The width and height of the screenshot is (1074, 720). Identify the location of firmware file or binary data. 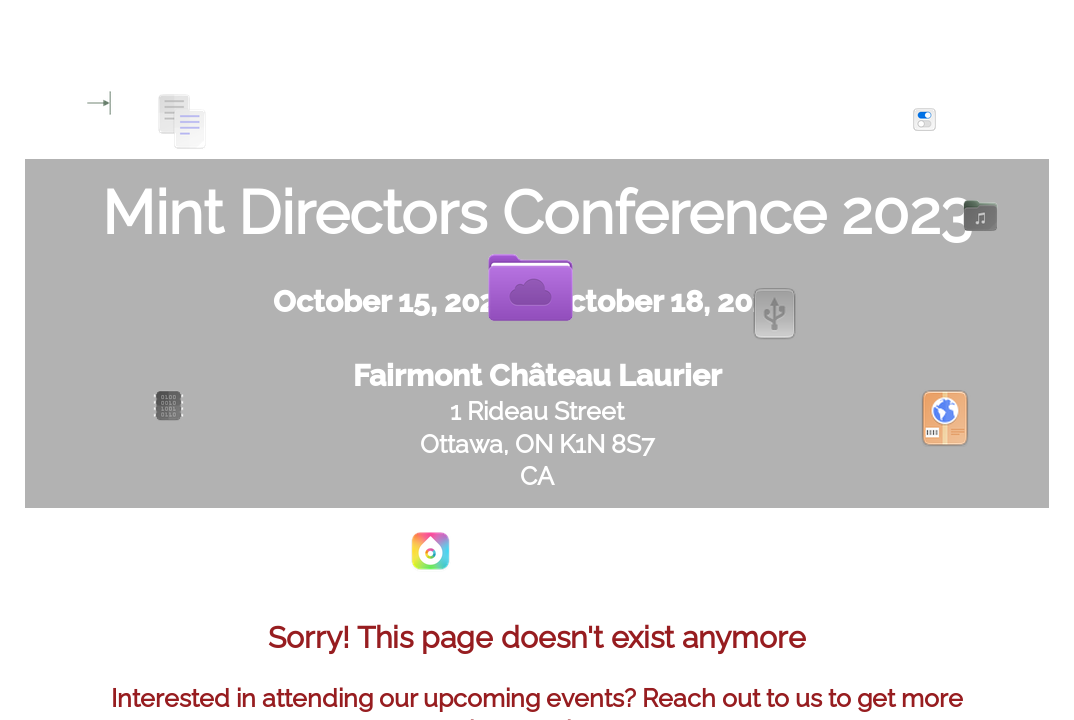
(168, 405).